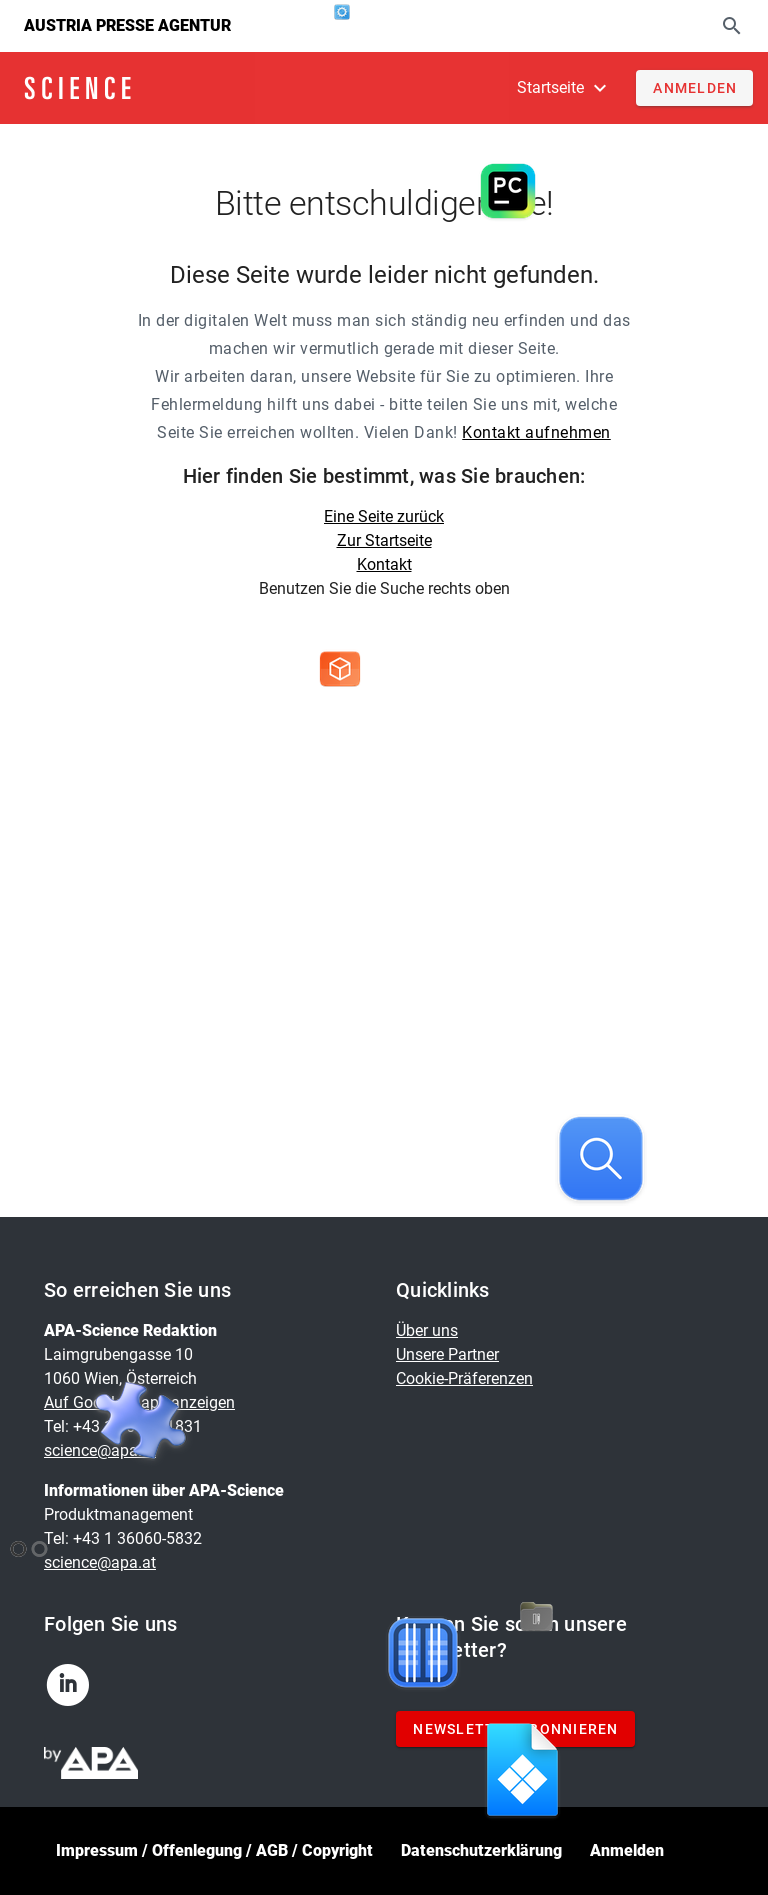  Describe the element at coordinates (340, 668) in the screenshot. I see `open a 3ds format 3d model file` at that location.